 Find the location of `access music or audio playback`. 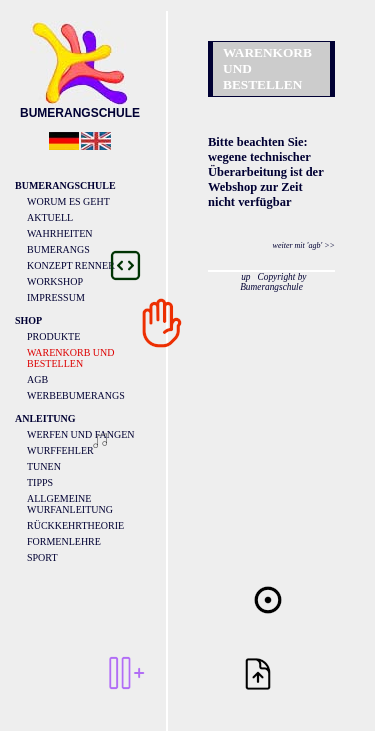

access music or audio playback is located at coordinates (101, 441).